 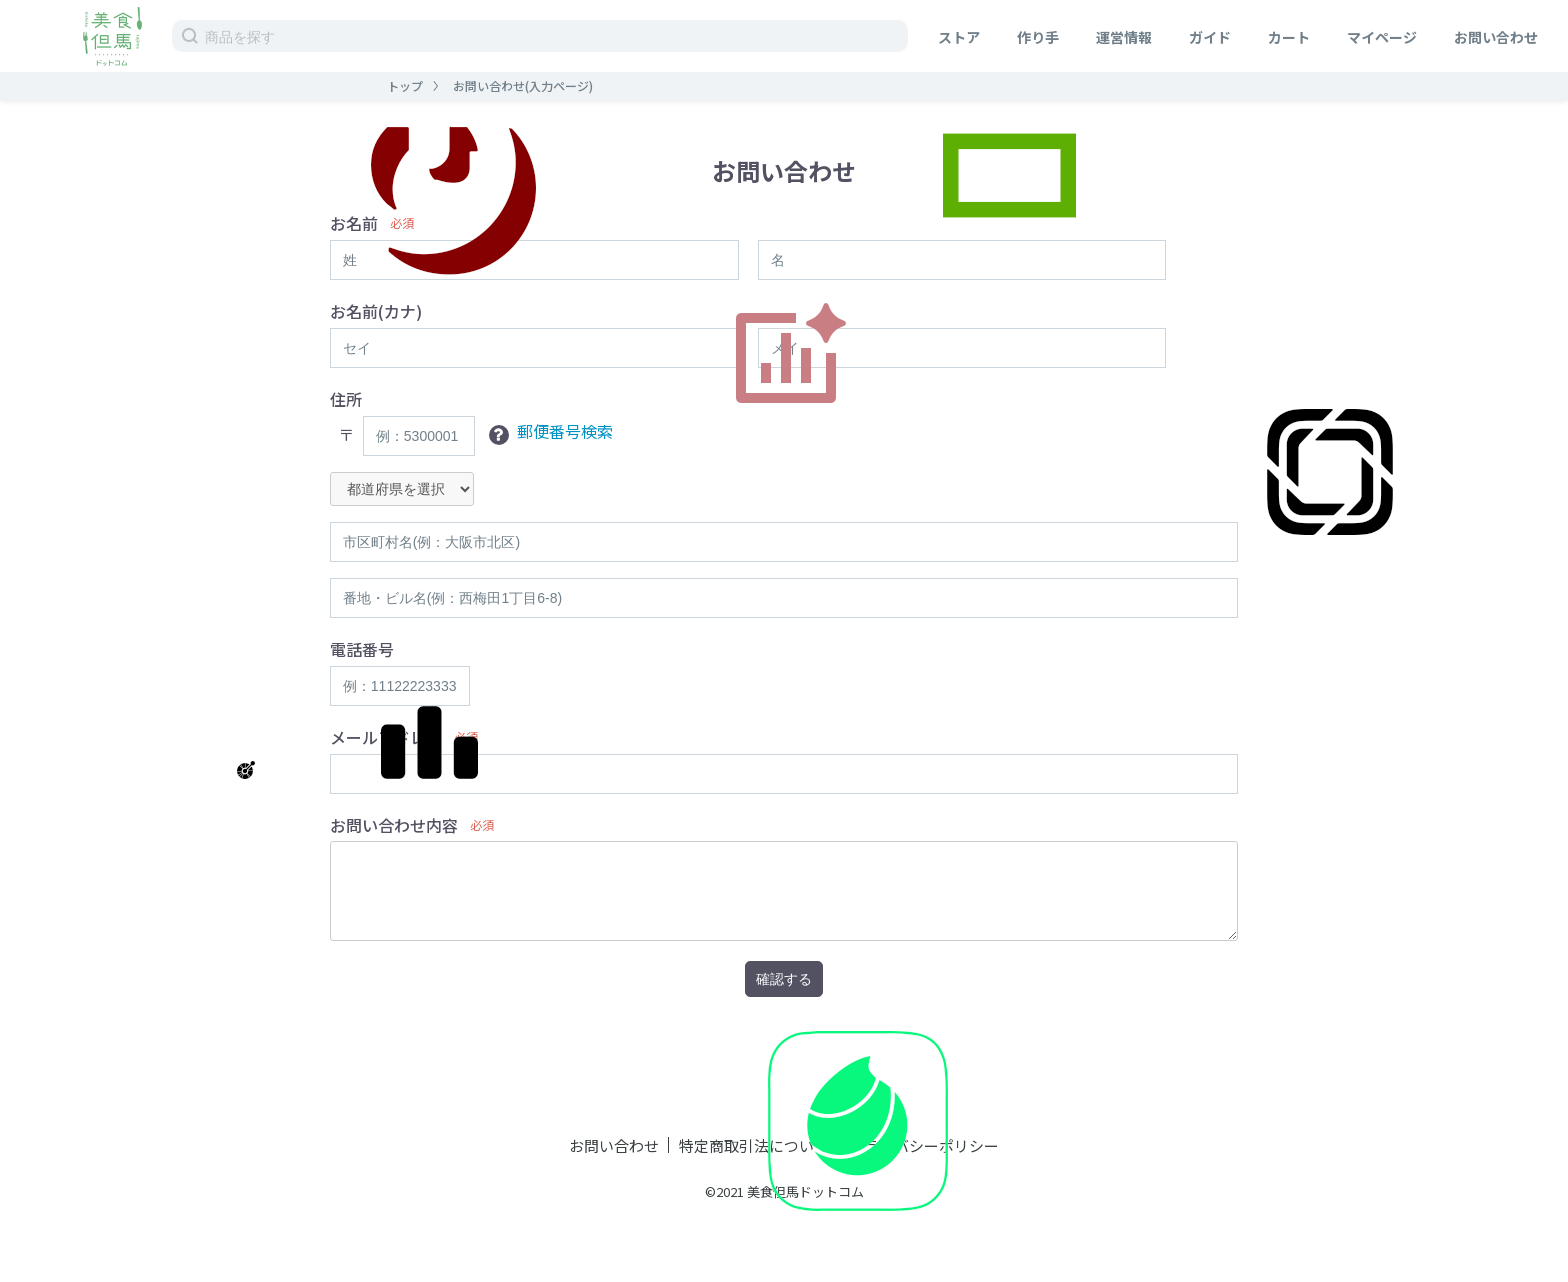 I want to click on purism brand logo, so click(x=1009, y=175).